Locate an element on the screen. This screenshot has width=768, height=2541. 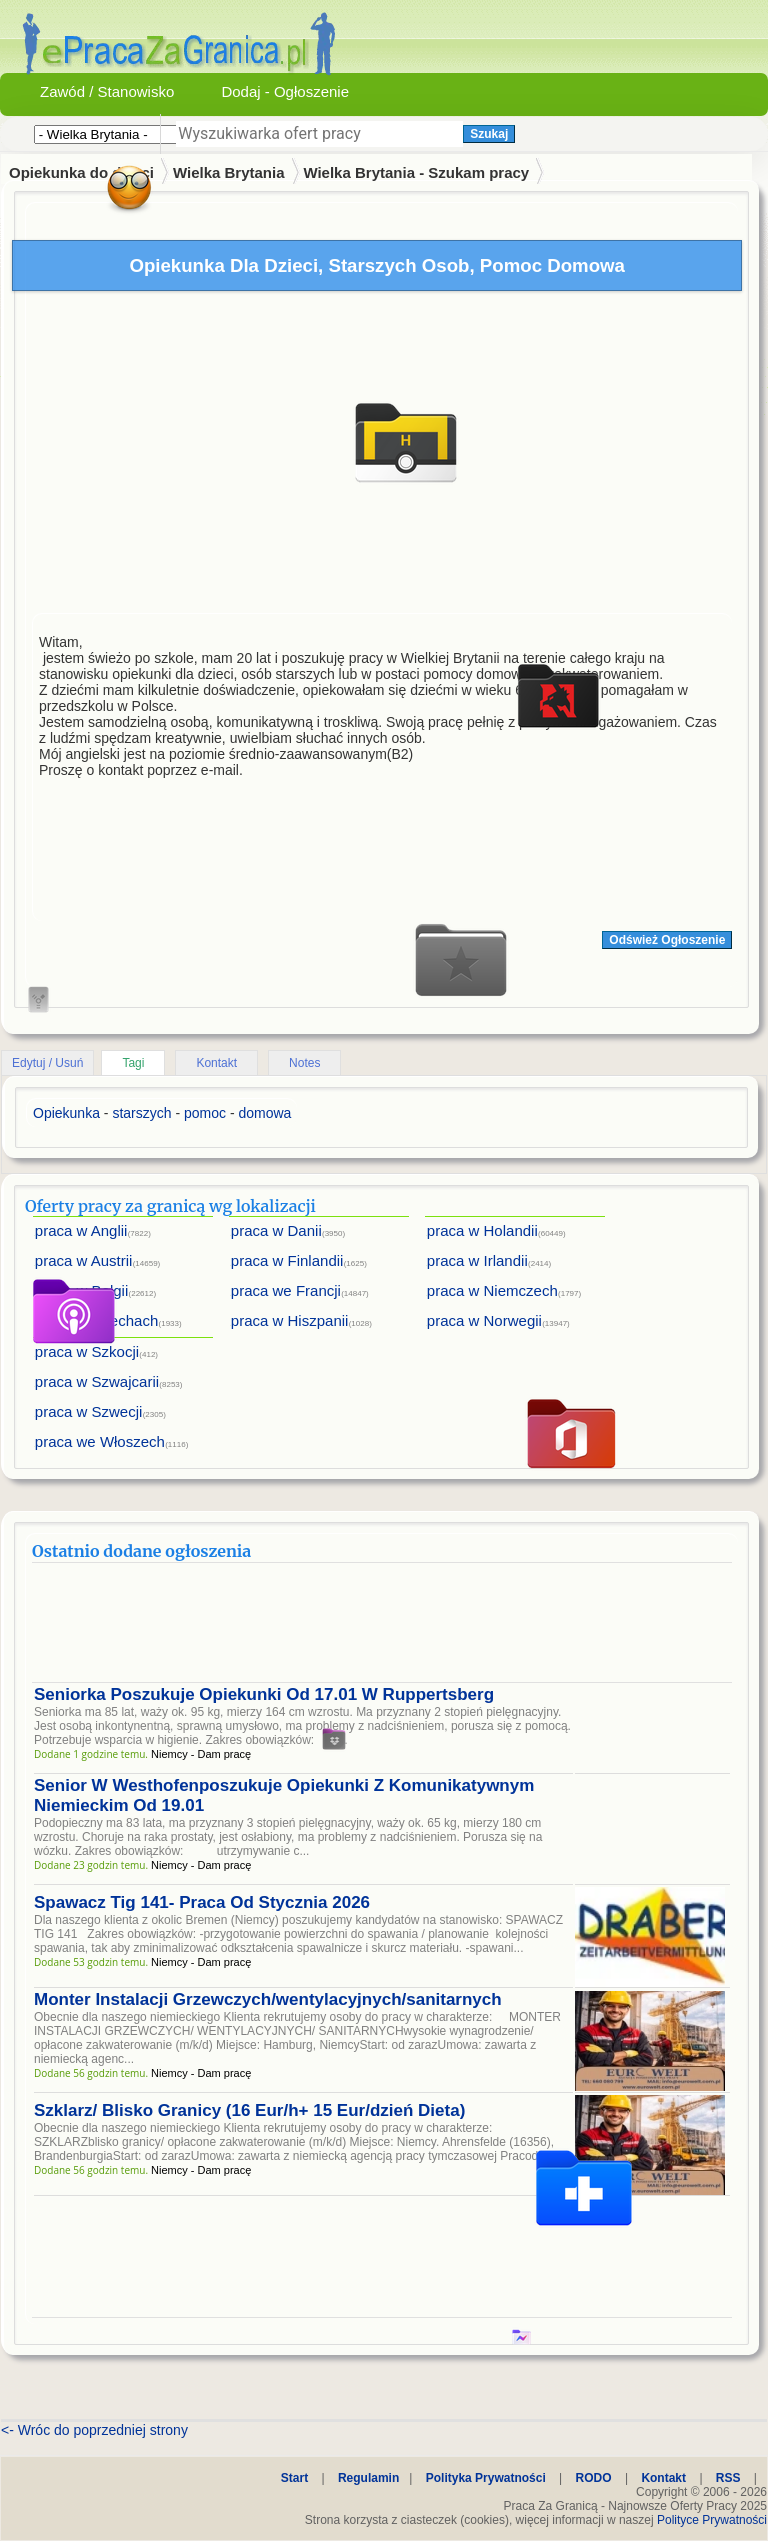
open messenger app folder is located at coordinates (521, 2337).